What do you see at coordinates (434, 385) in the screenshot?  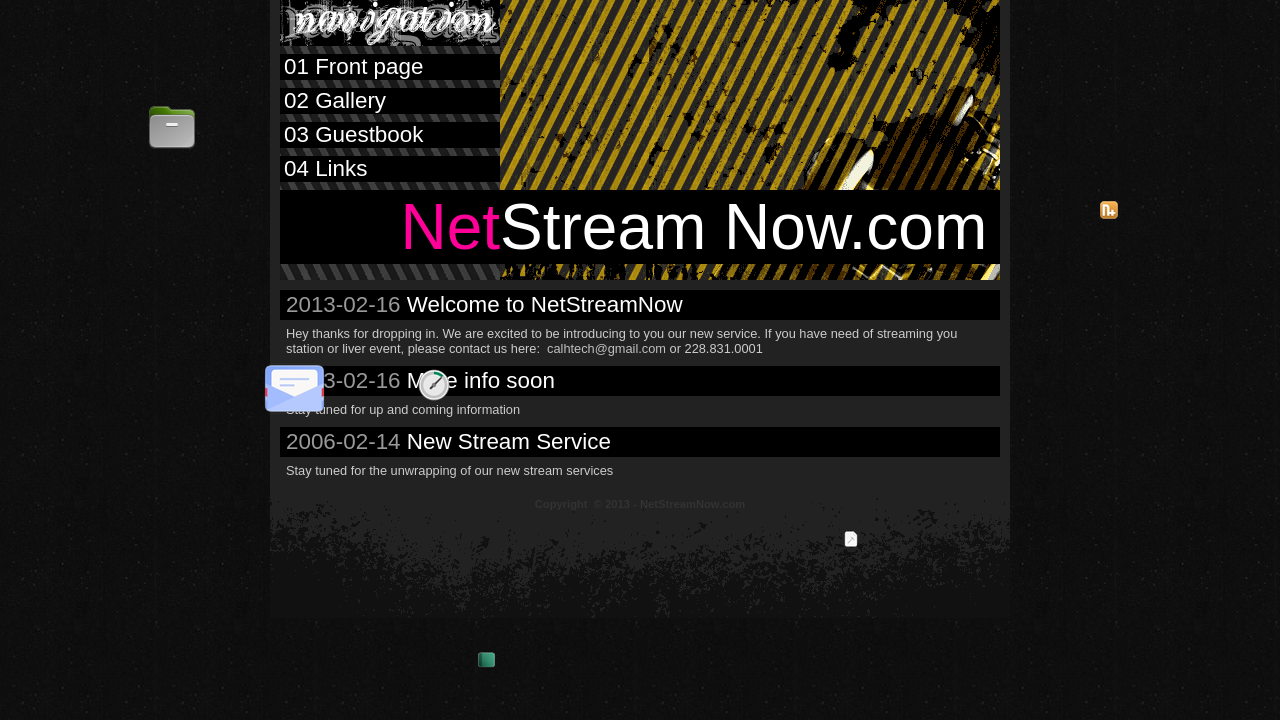 I see `open sysprof system profiler` at bounding box center [434, 385].